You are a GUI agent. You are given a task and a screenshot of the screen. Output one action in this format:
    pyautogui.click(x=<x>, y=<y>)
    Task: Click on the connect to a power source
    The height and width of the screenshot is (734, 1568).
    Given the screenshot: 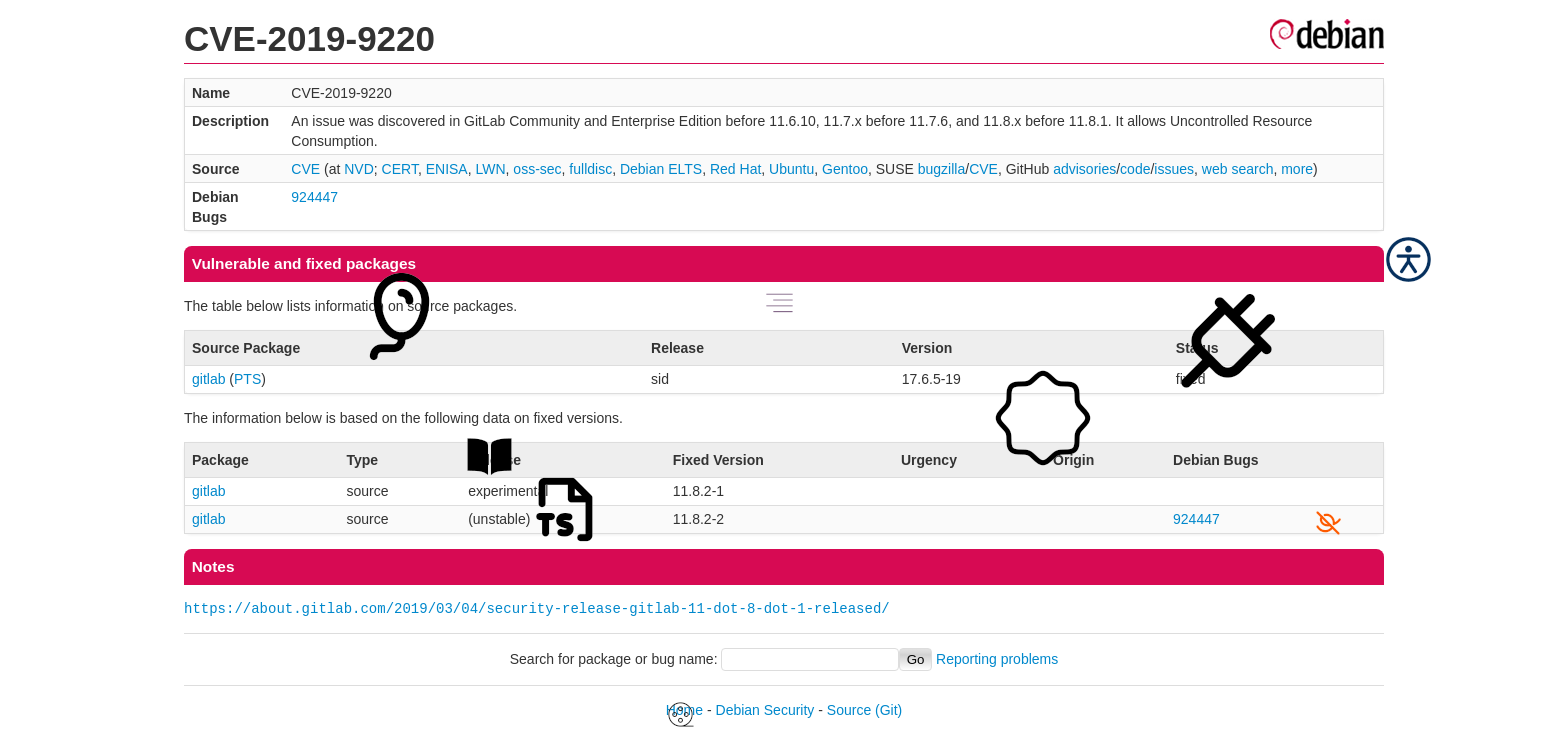 What is the action you would take?
    pyautogui.click(x=1226, y=342)
    